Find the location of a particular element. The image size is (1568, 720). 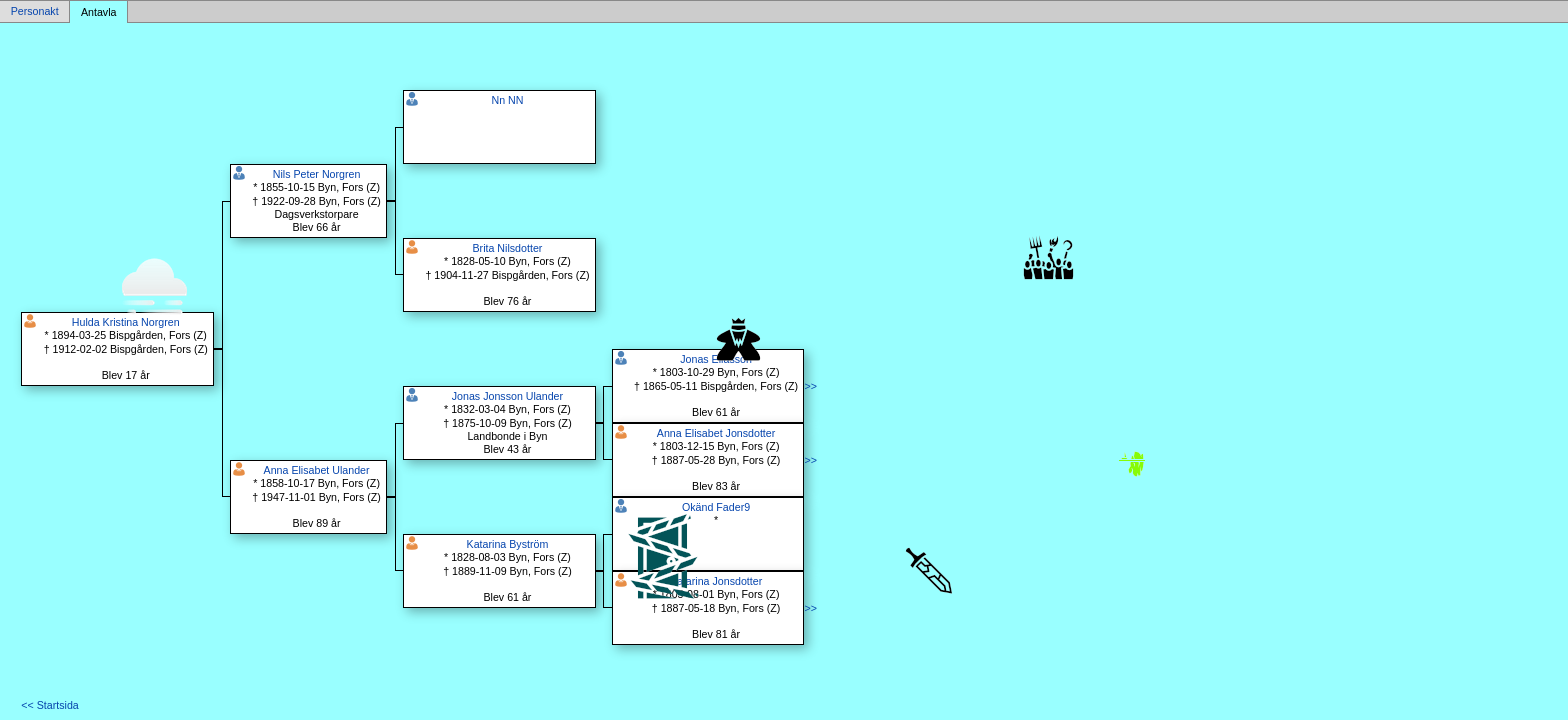

indicates a broken or damaged weapon in inventory is located at coordinates (929, 571).